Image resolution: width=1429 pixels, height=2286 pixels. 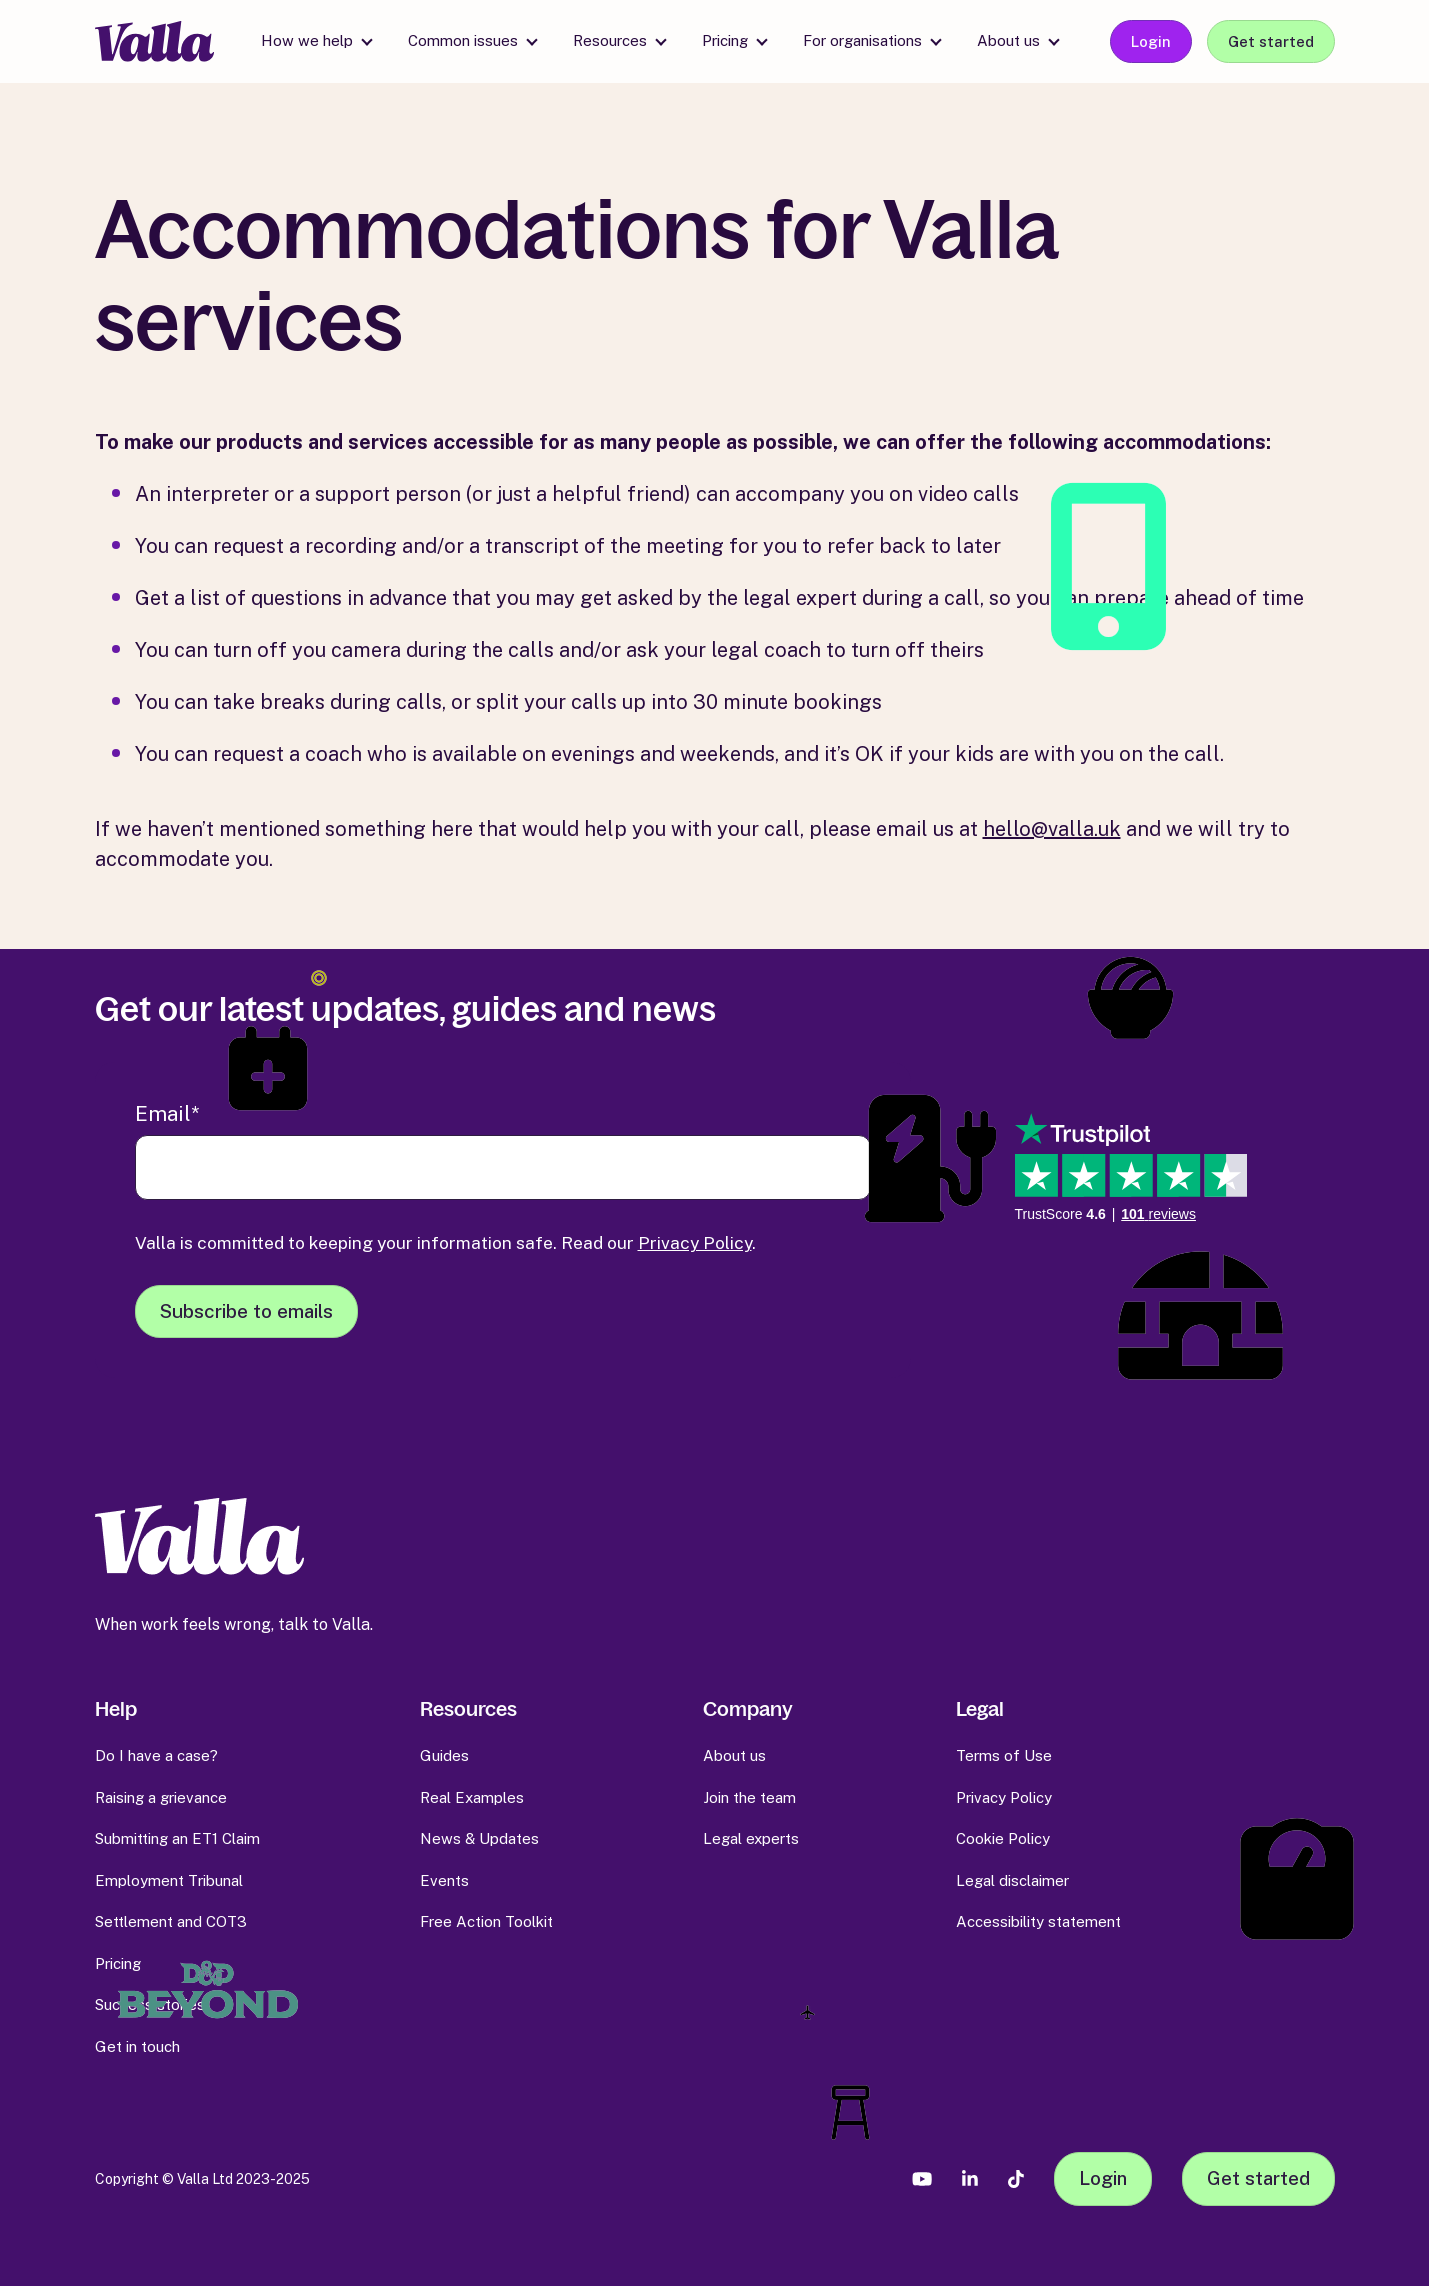 I want to click on view food or meal options, so click(x=1130, y=999).